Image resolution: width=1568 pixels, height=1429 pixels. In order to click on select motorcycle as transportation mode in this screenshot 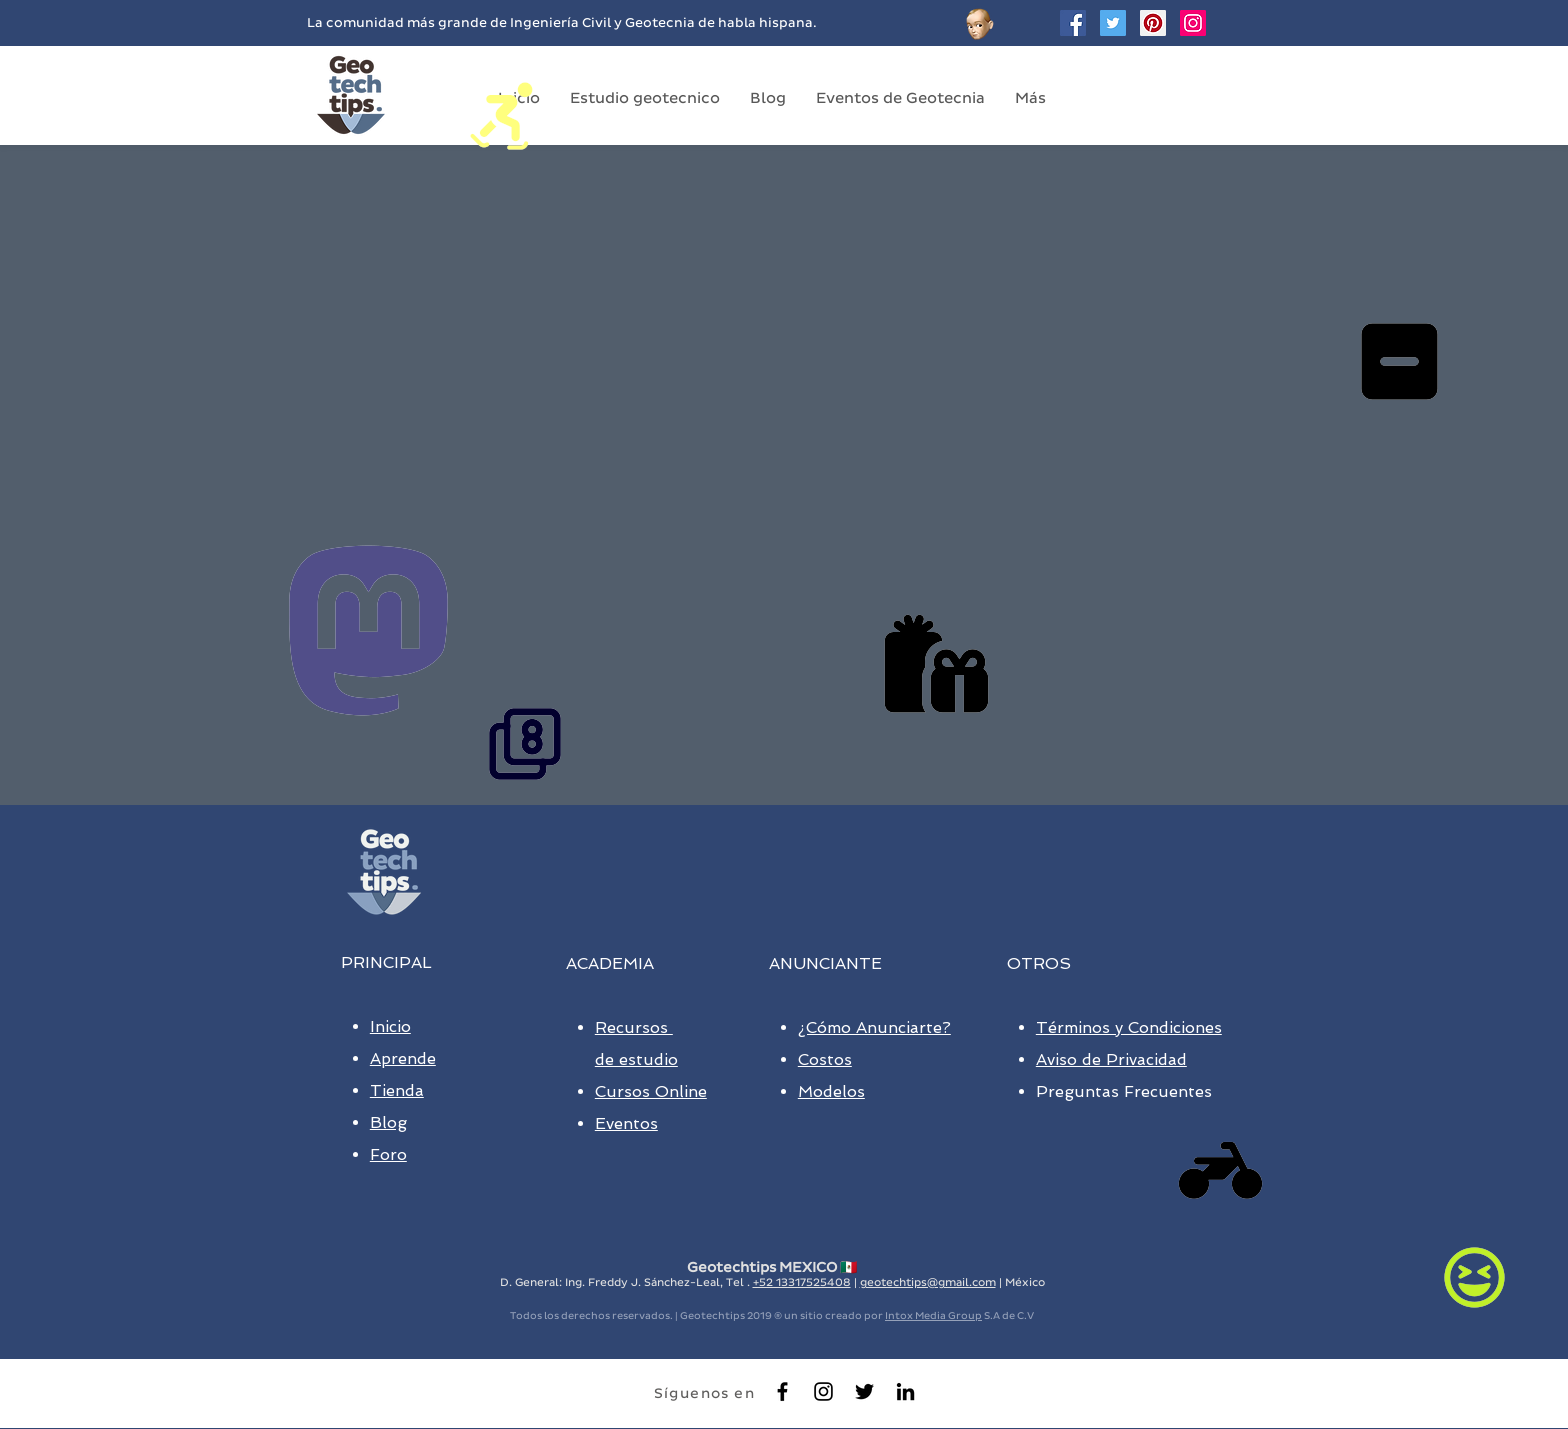, I will do `click(1220, 1168)`.